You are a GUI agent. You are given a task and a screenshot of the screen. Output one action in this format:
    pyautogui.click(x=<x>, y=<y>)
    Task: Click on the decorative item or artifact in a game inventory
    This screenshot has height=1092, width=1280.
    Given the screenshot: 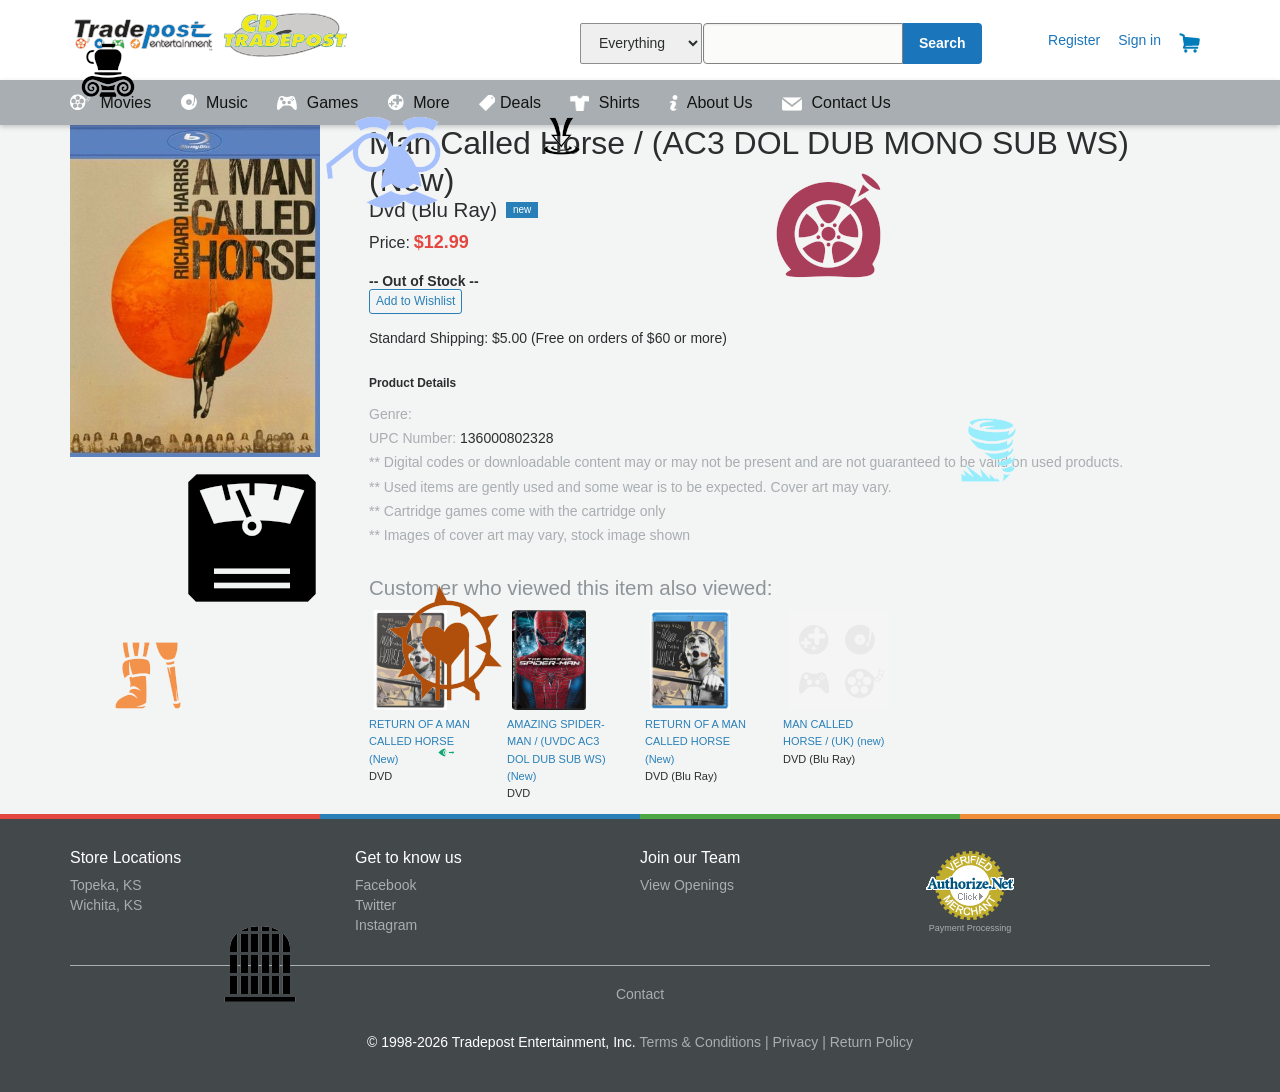 What is the action you would take?
    pyautogui.click(x=108, y=70)
    